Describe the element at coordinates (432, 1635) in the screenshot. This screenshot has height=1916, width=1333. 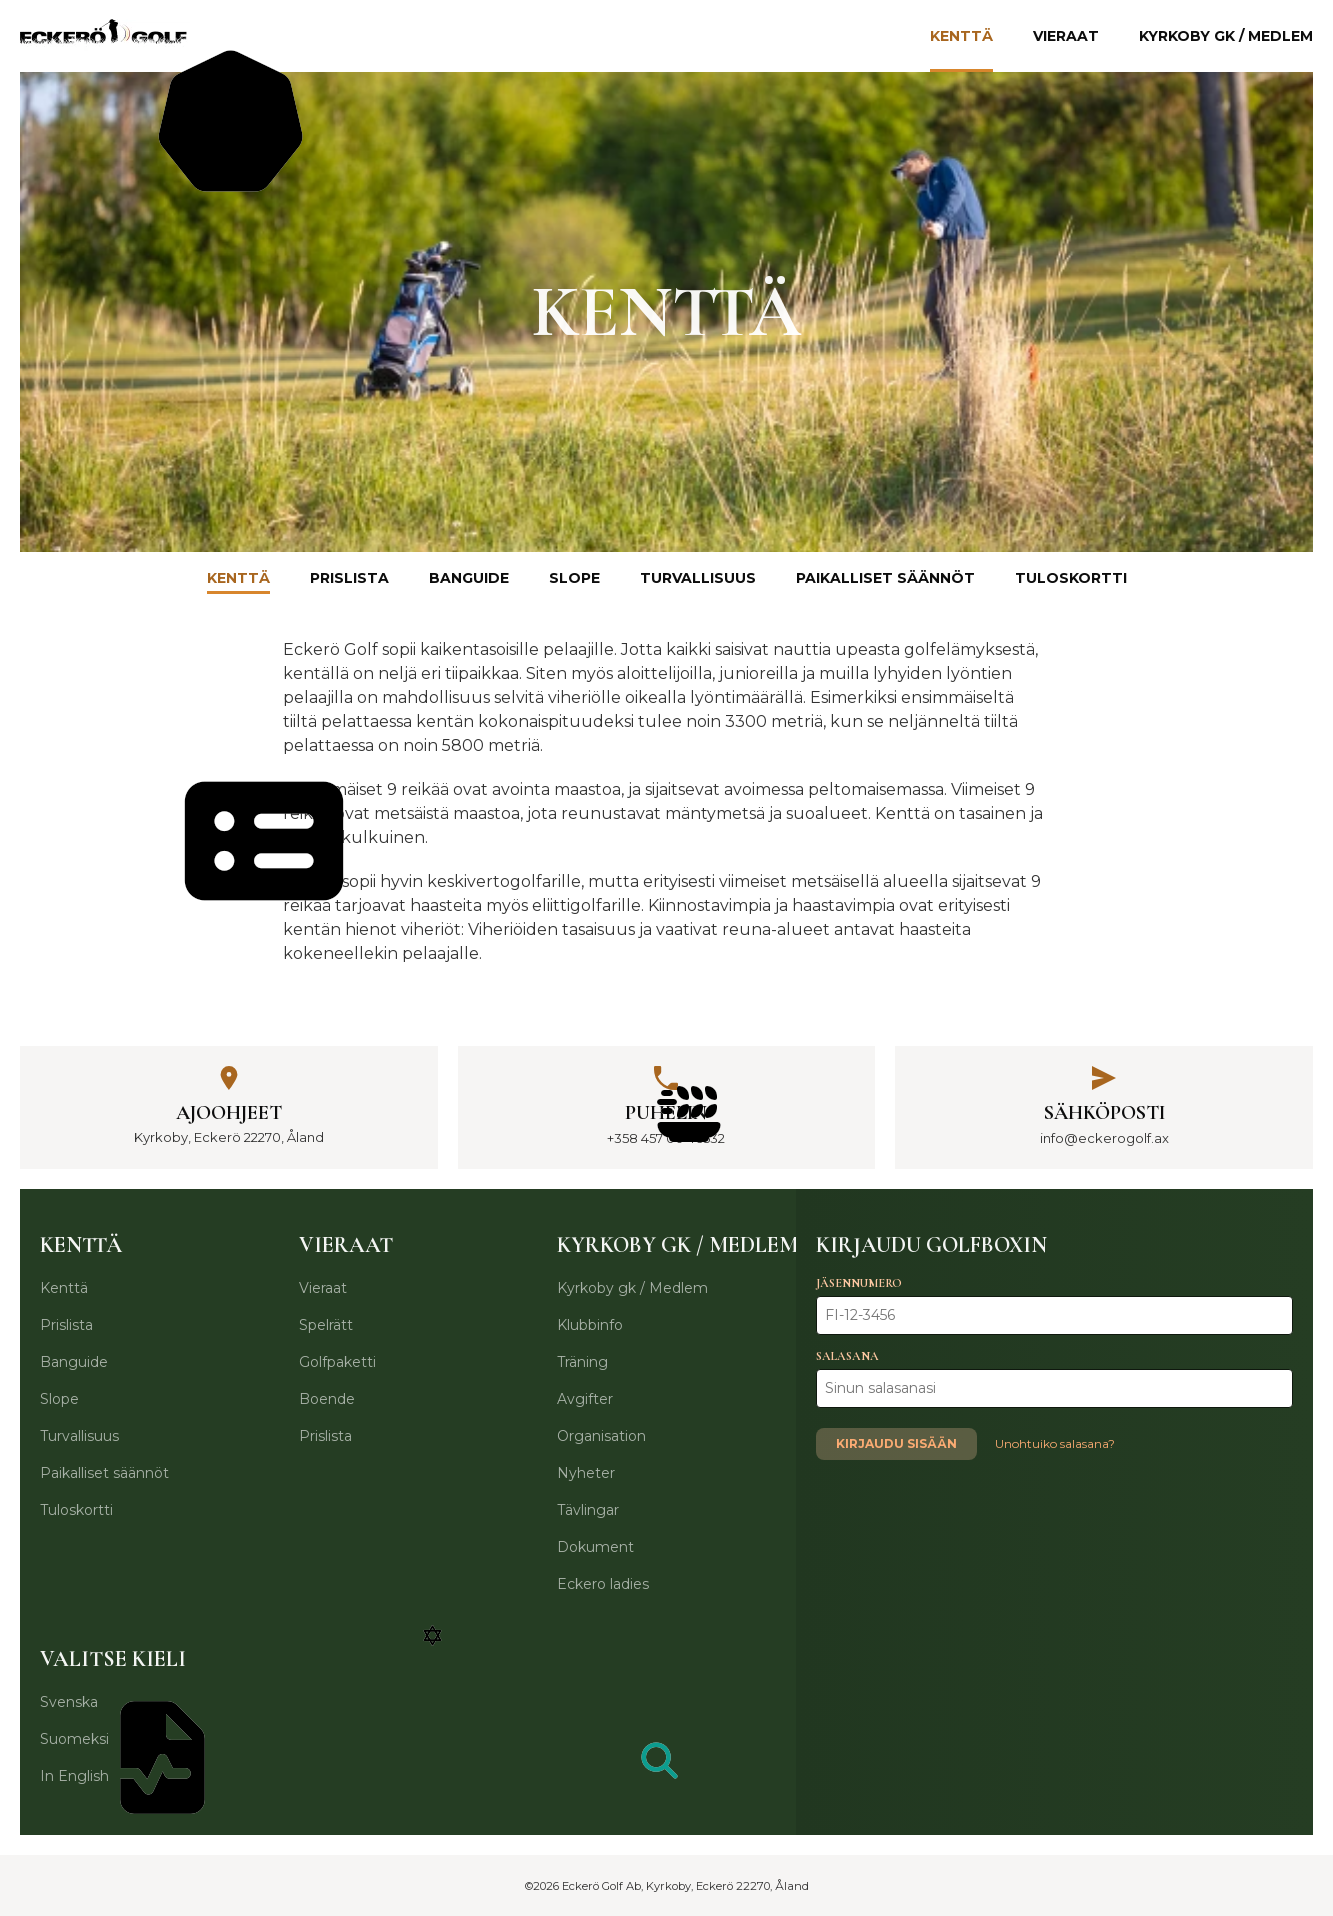
I see `indicates jewish religious content or services` at that location.